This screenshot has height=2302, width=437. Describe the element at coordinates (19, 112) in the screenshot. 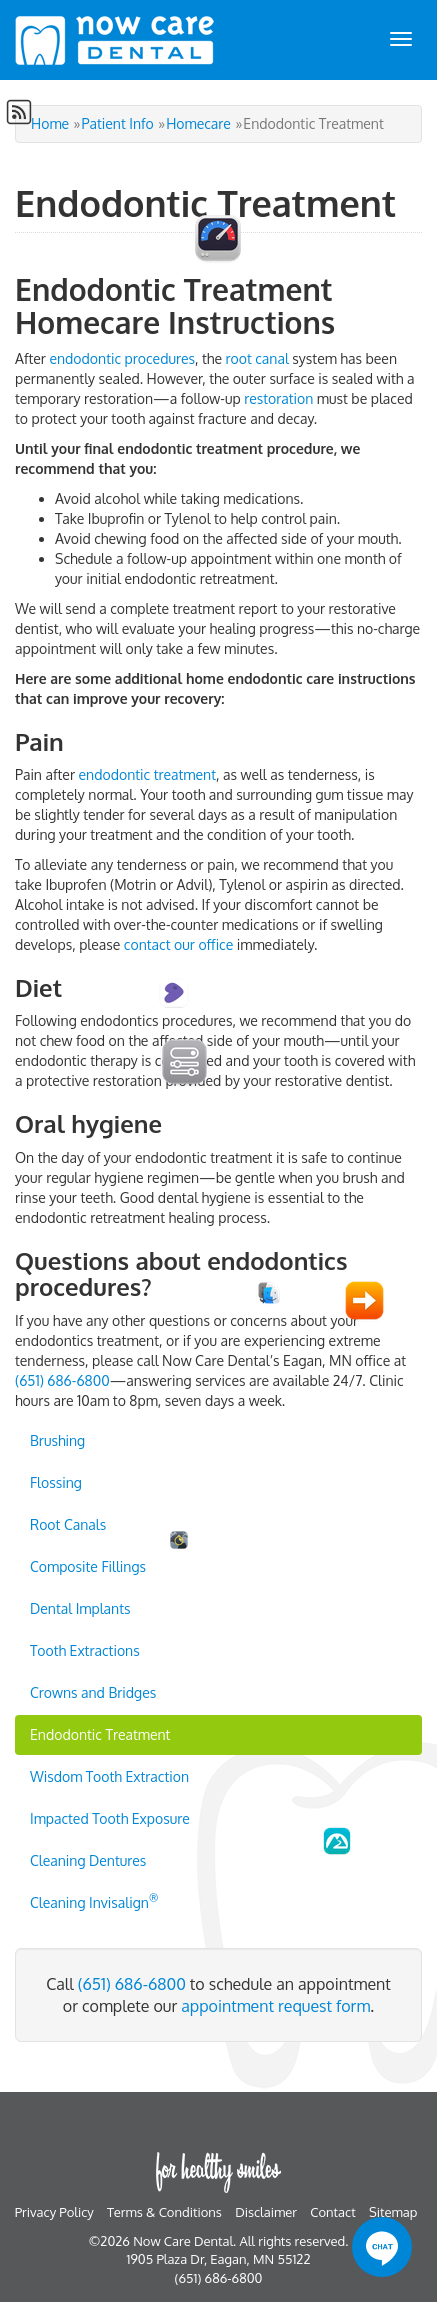

I see `access RSS feed reader` at that location.